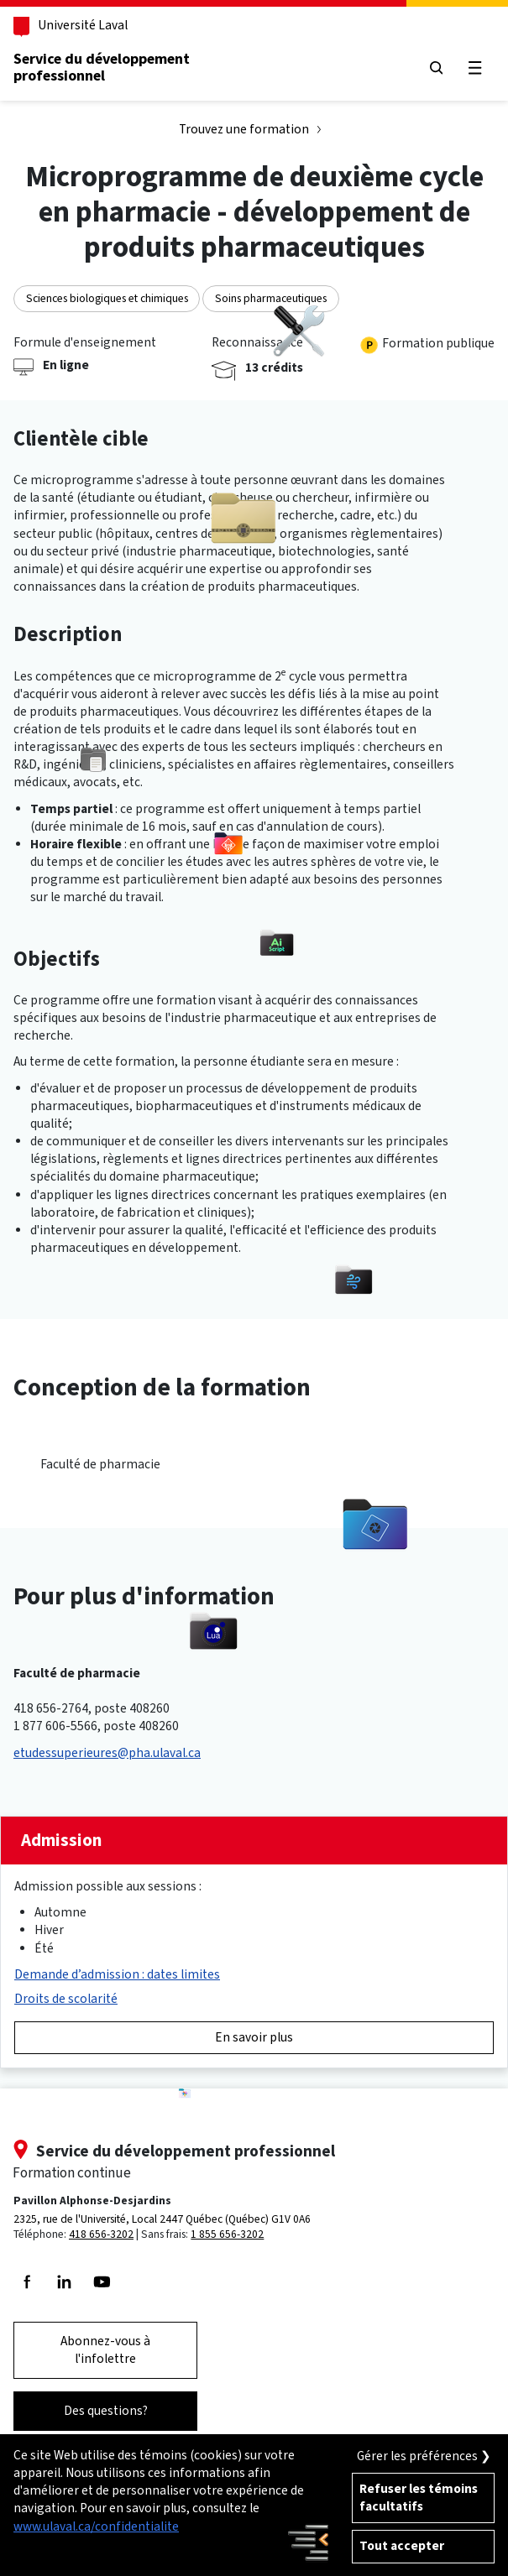 The image size is (508, 2576). Describe the element at coordinates (374, 1525) in the screenshot. I see `folder containing adobe photoshop elements files` at that location.